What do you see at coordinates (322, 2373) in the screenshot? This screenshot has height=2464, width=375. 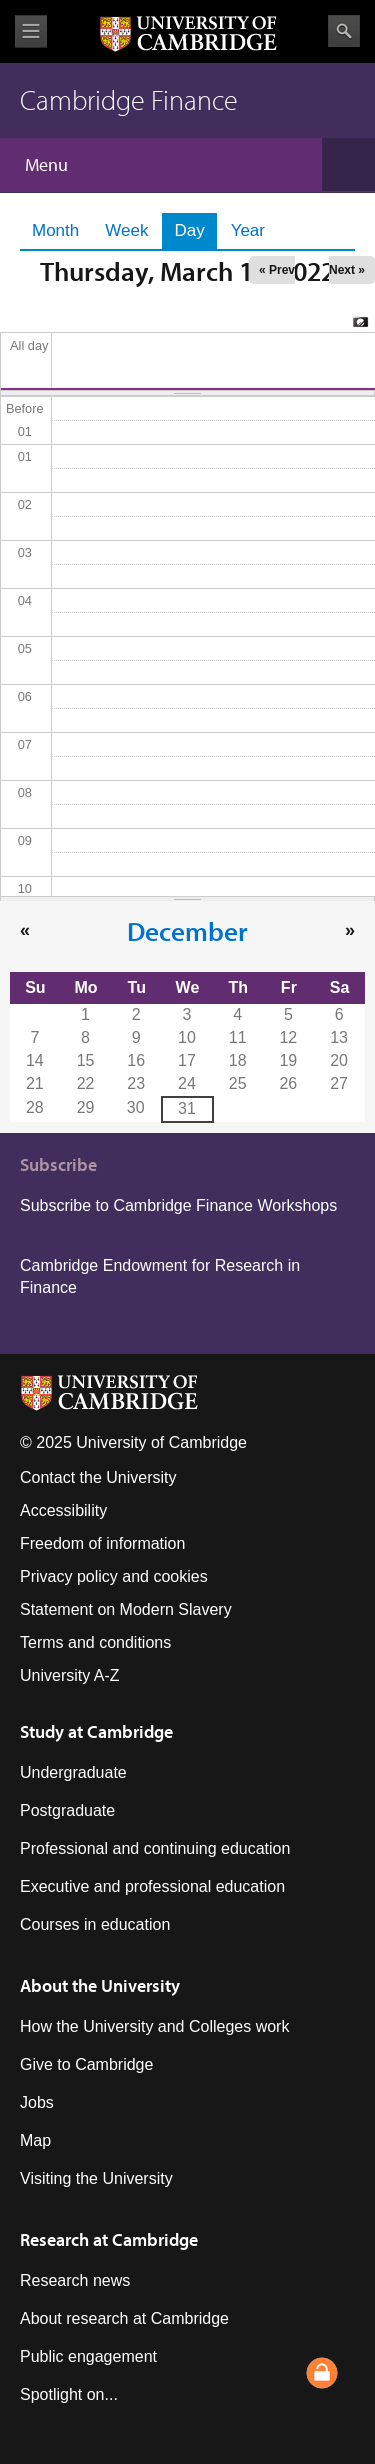 I see `indicates an unlocked or unsecured item` at bounding box center [322, 2373].